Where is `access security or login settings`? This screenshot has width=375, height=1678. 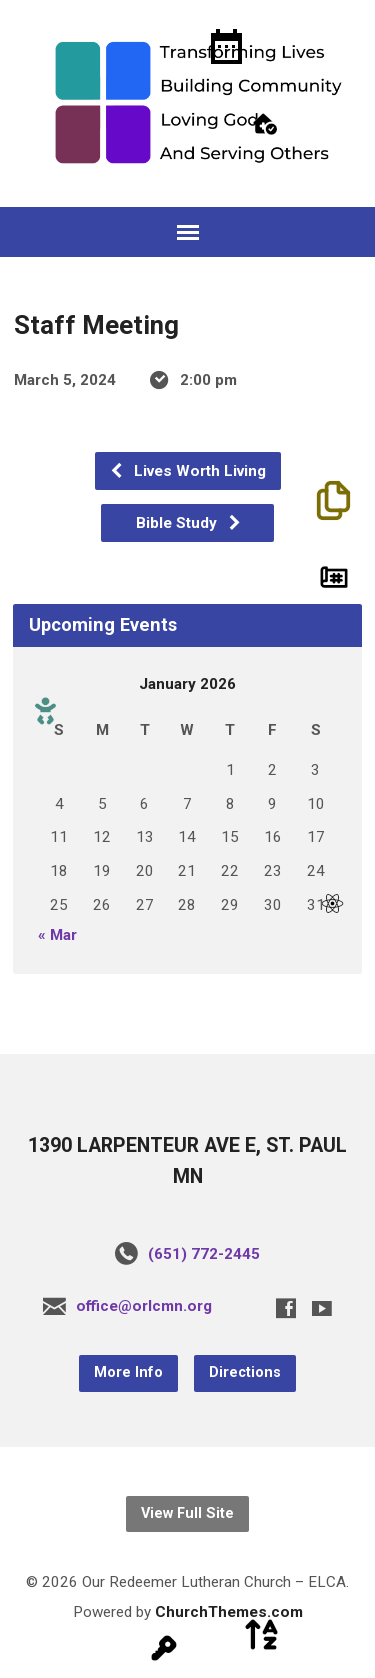
access security or login settings is located at coordinates (164, 1648).